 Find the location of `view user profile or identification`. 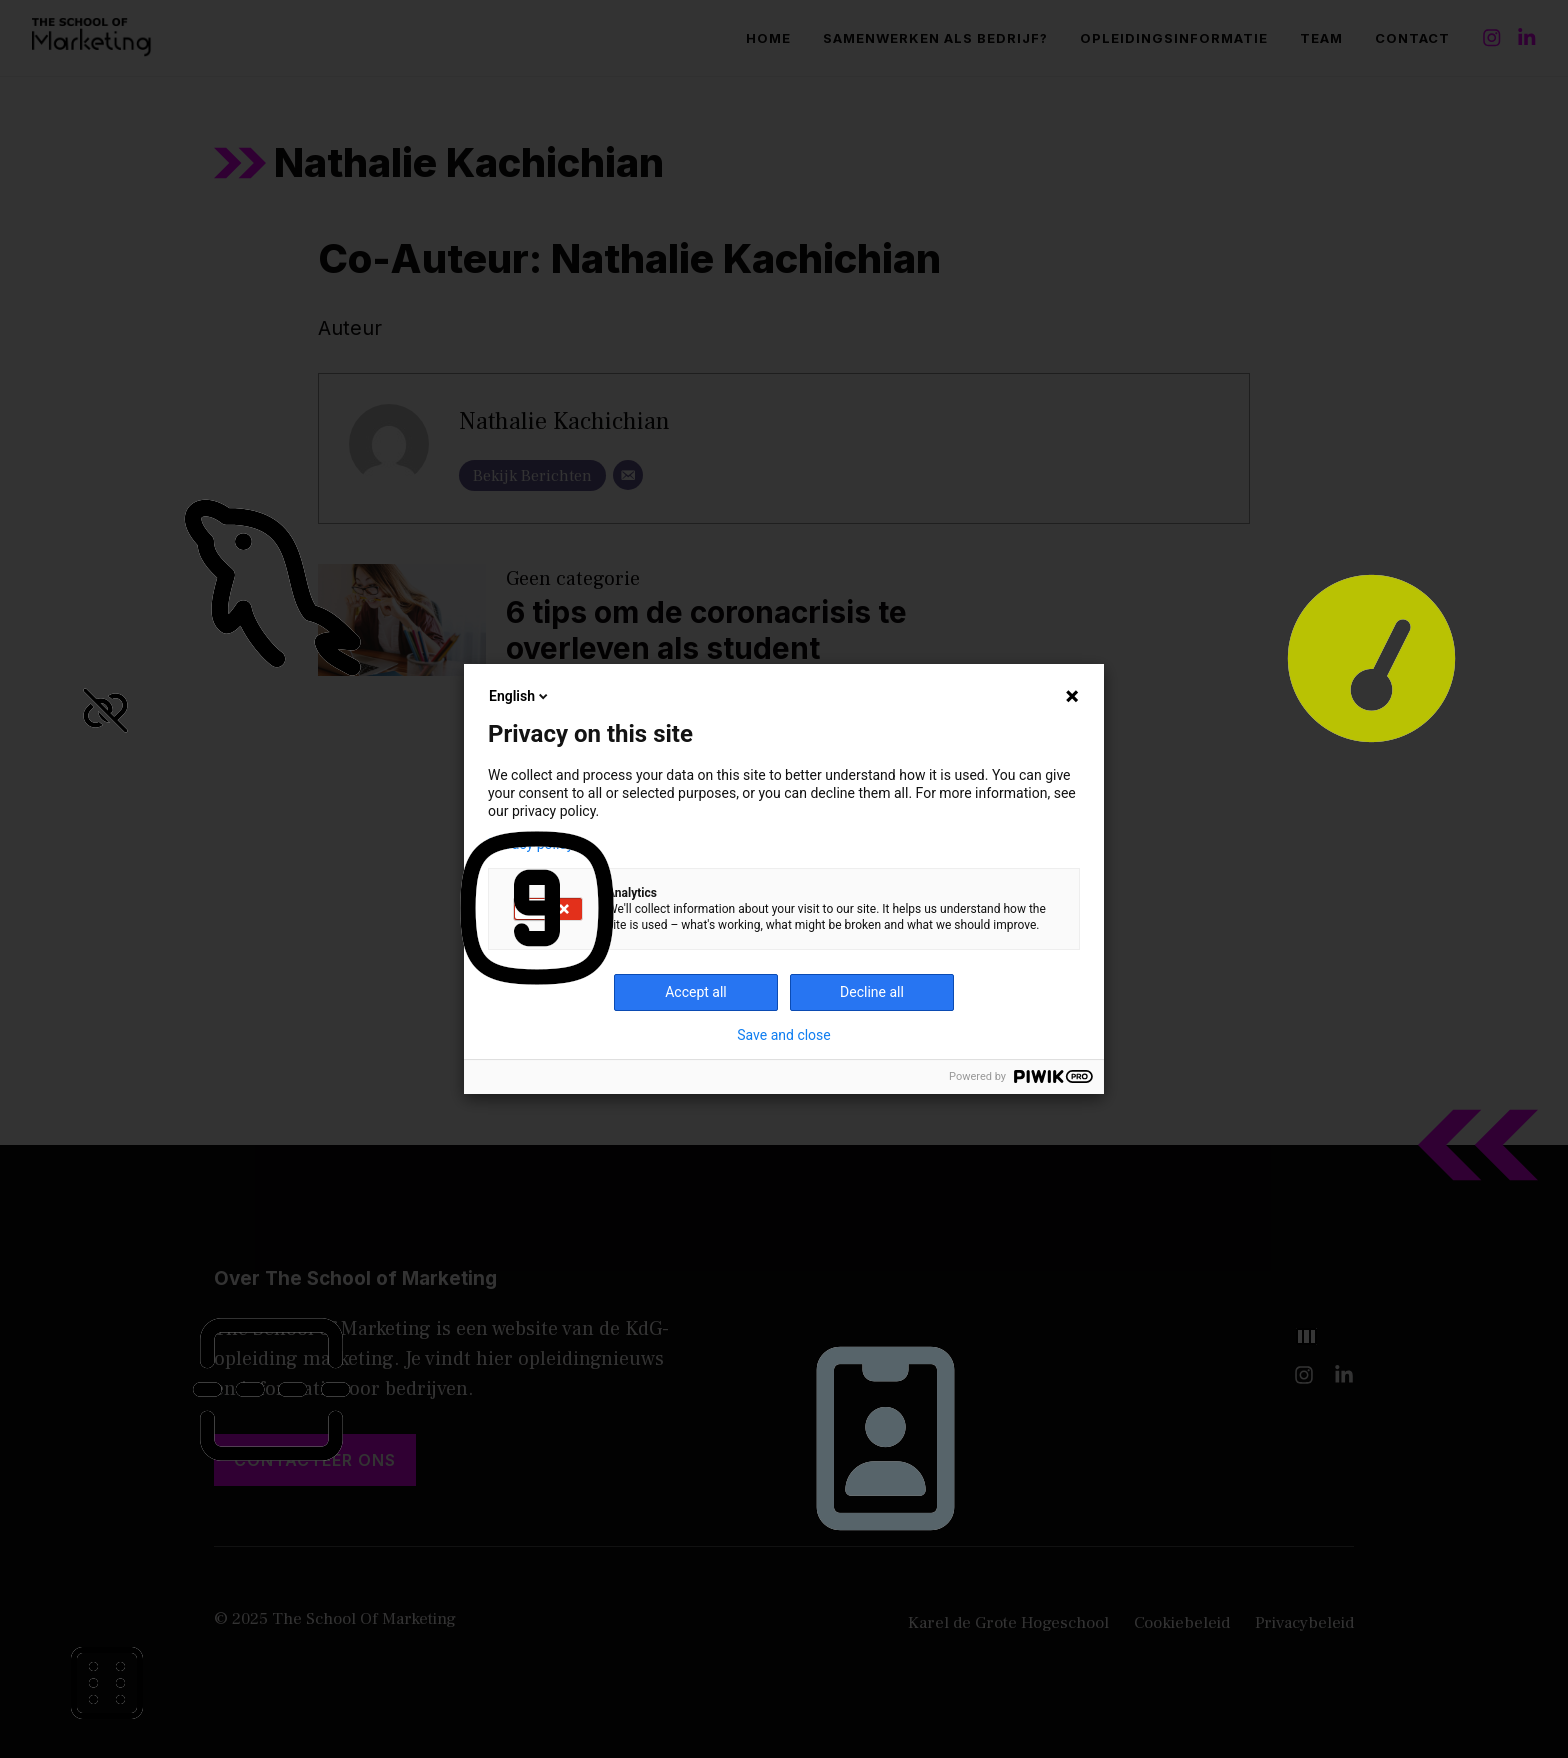

view user profile or identification is located at coordinates (885, 1438).